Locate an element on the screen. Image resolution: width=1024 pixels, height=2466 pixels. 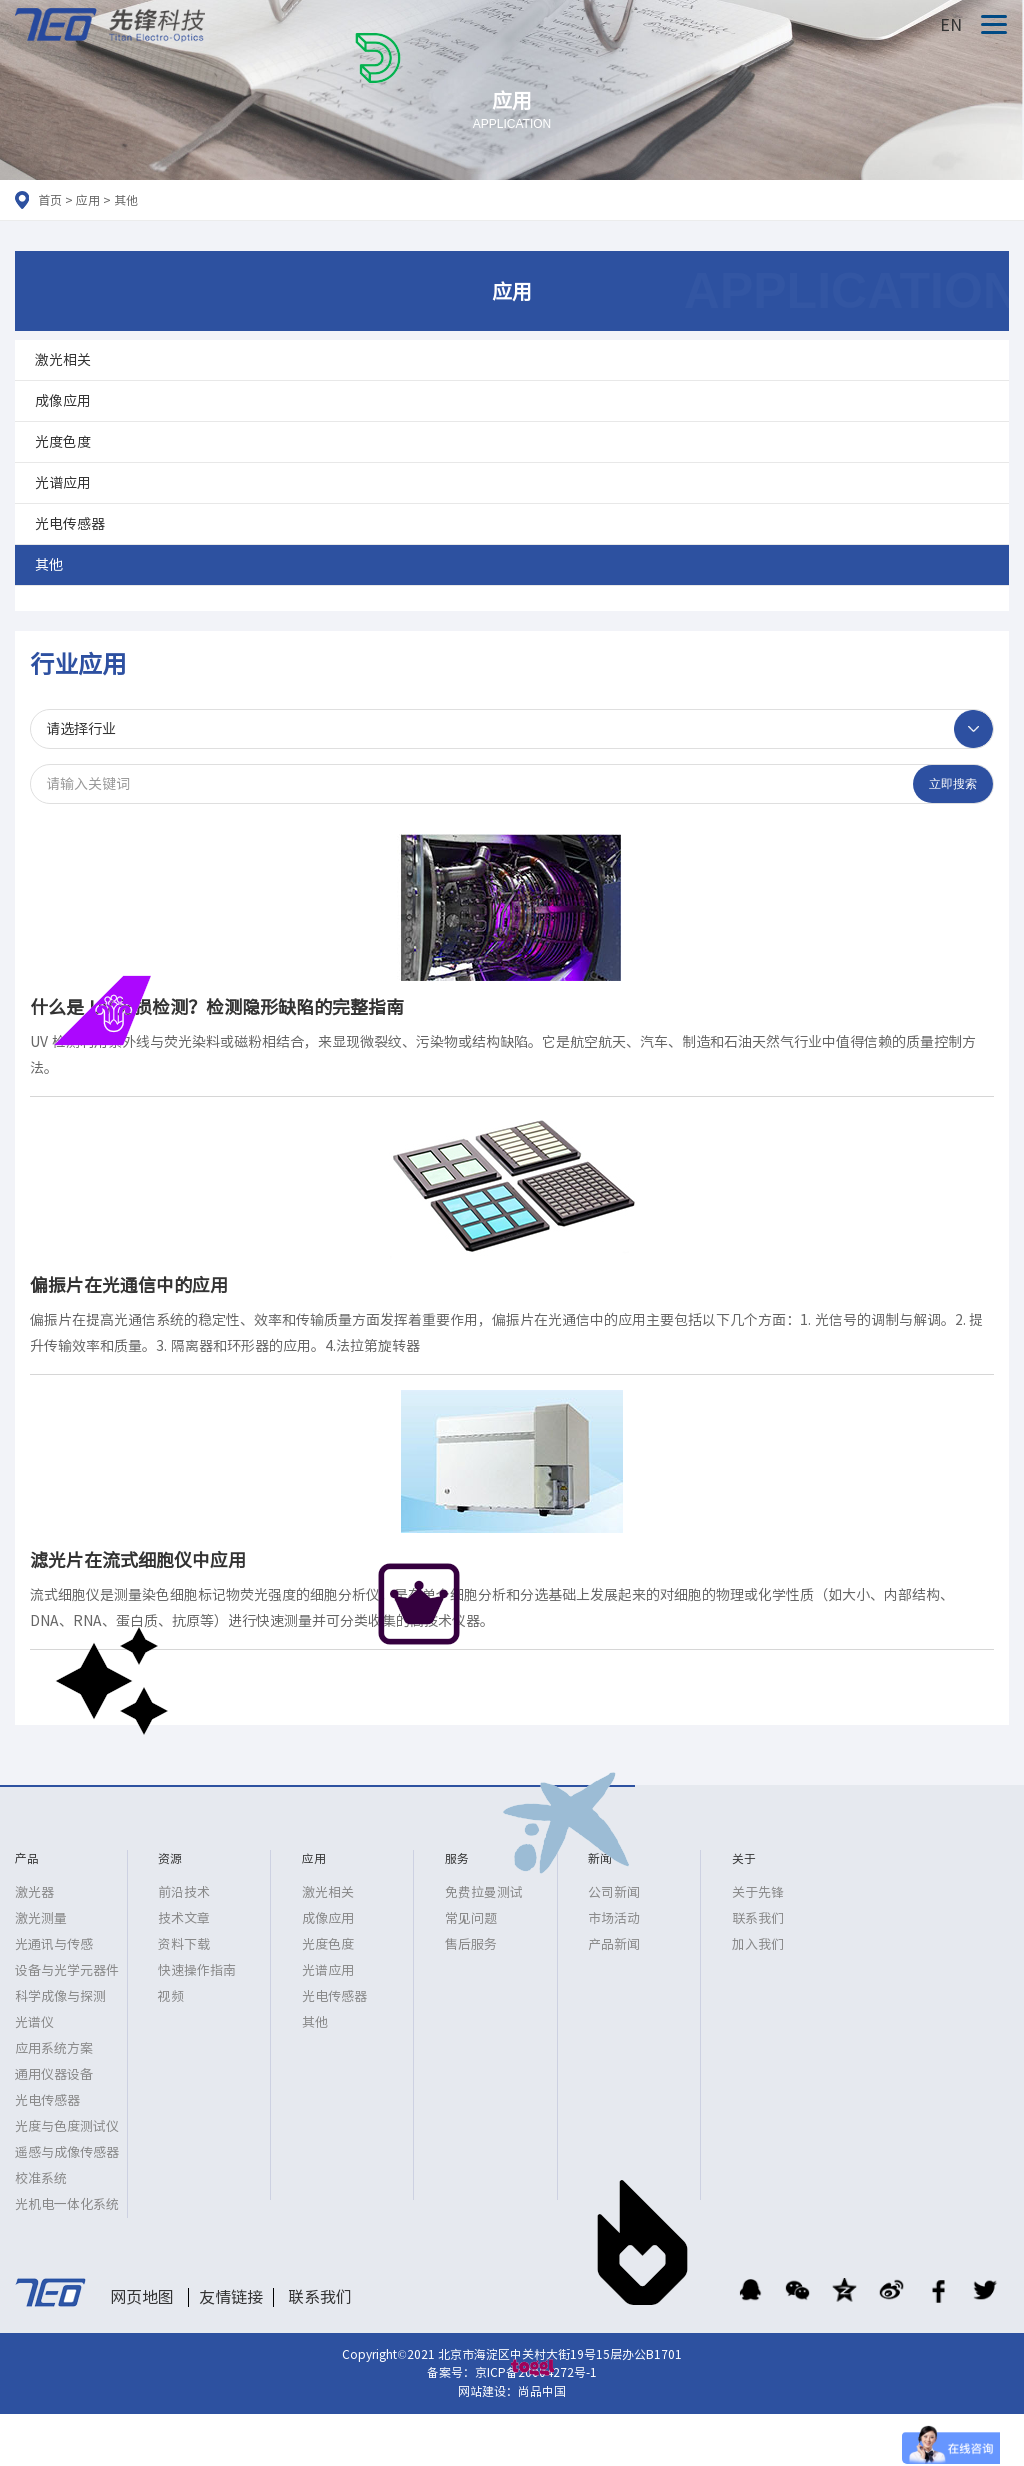
visit fandom wiki website is located at coordinates (642, 2242).